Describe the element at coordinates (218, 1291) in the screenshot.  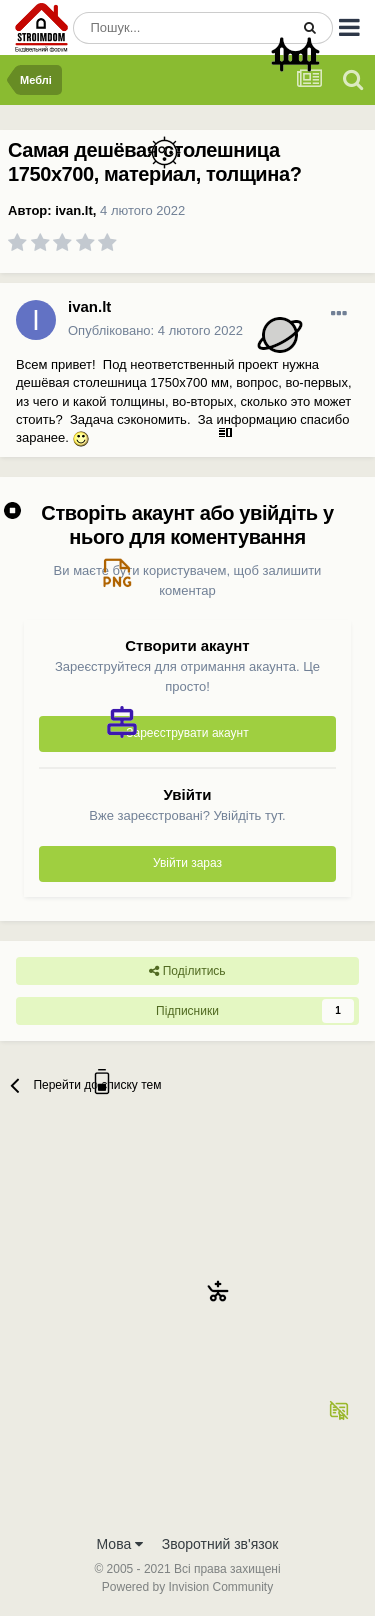
I see `access emergency medical bed availability` at that location.